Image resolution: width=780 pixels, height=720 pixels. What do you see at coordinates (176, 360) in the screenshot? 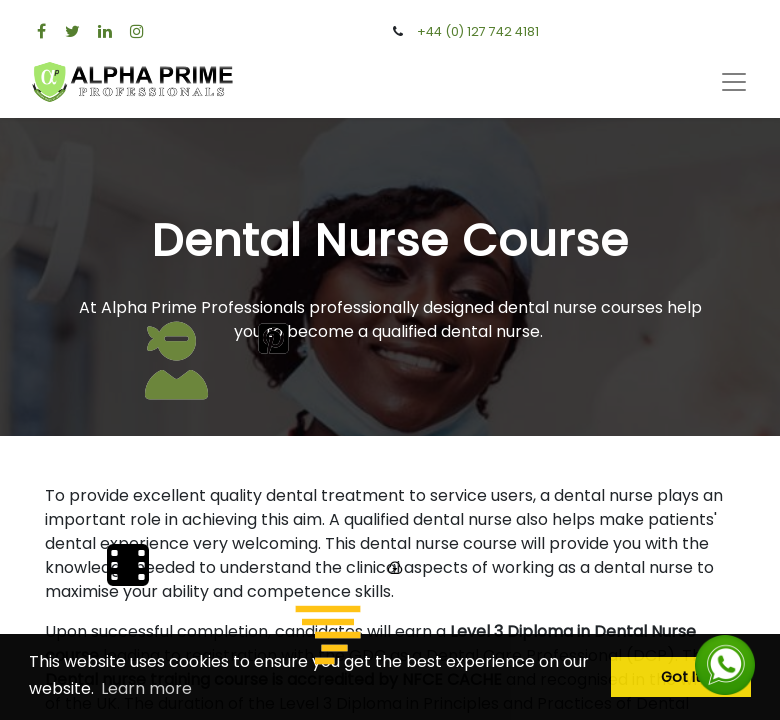
I see `switch to incognito or private mode` at bounding box center [176, 360].